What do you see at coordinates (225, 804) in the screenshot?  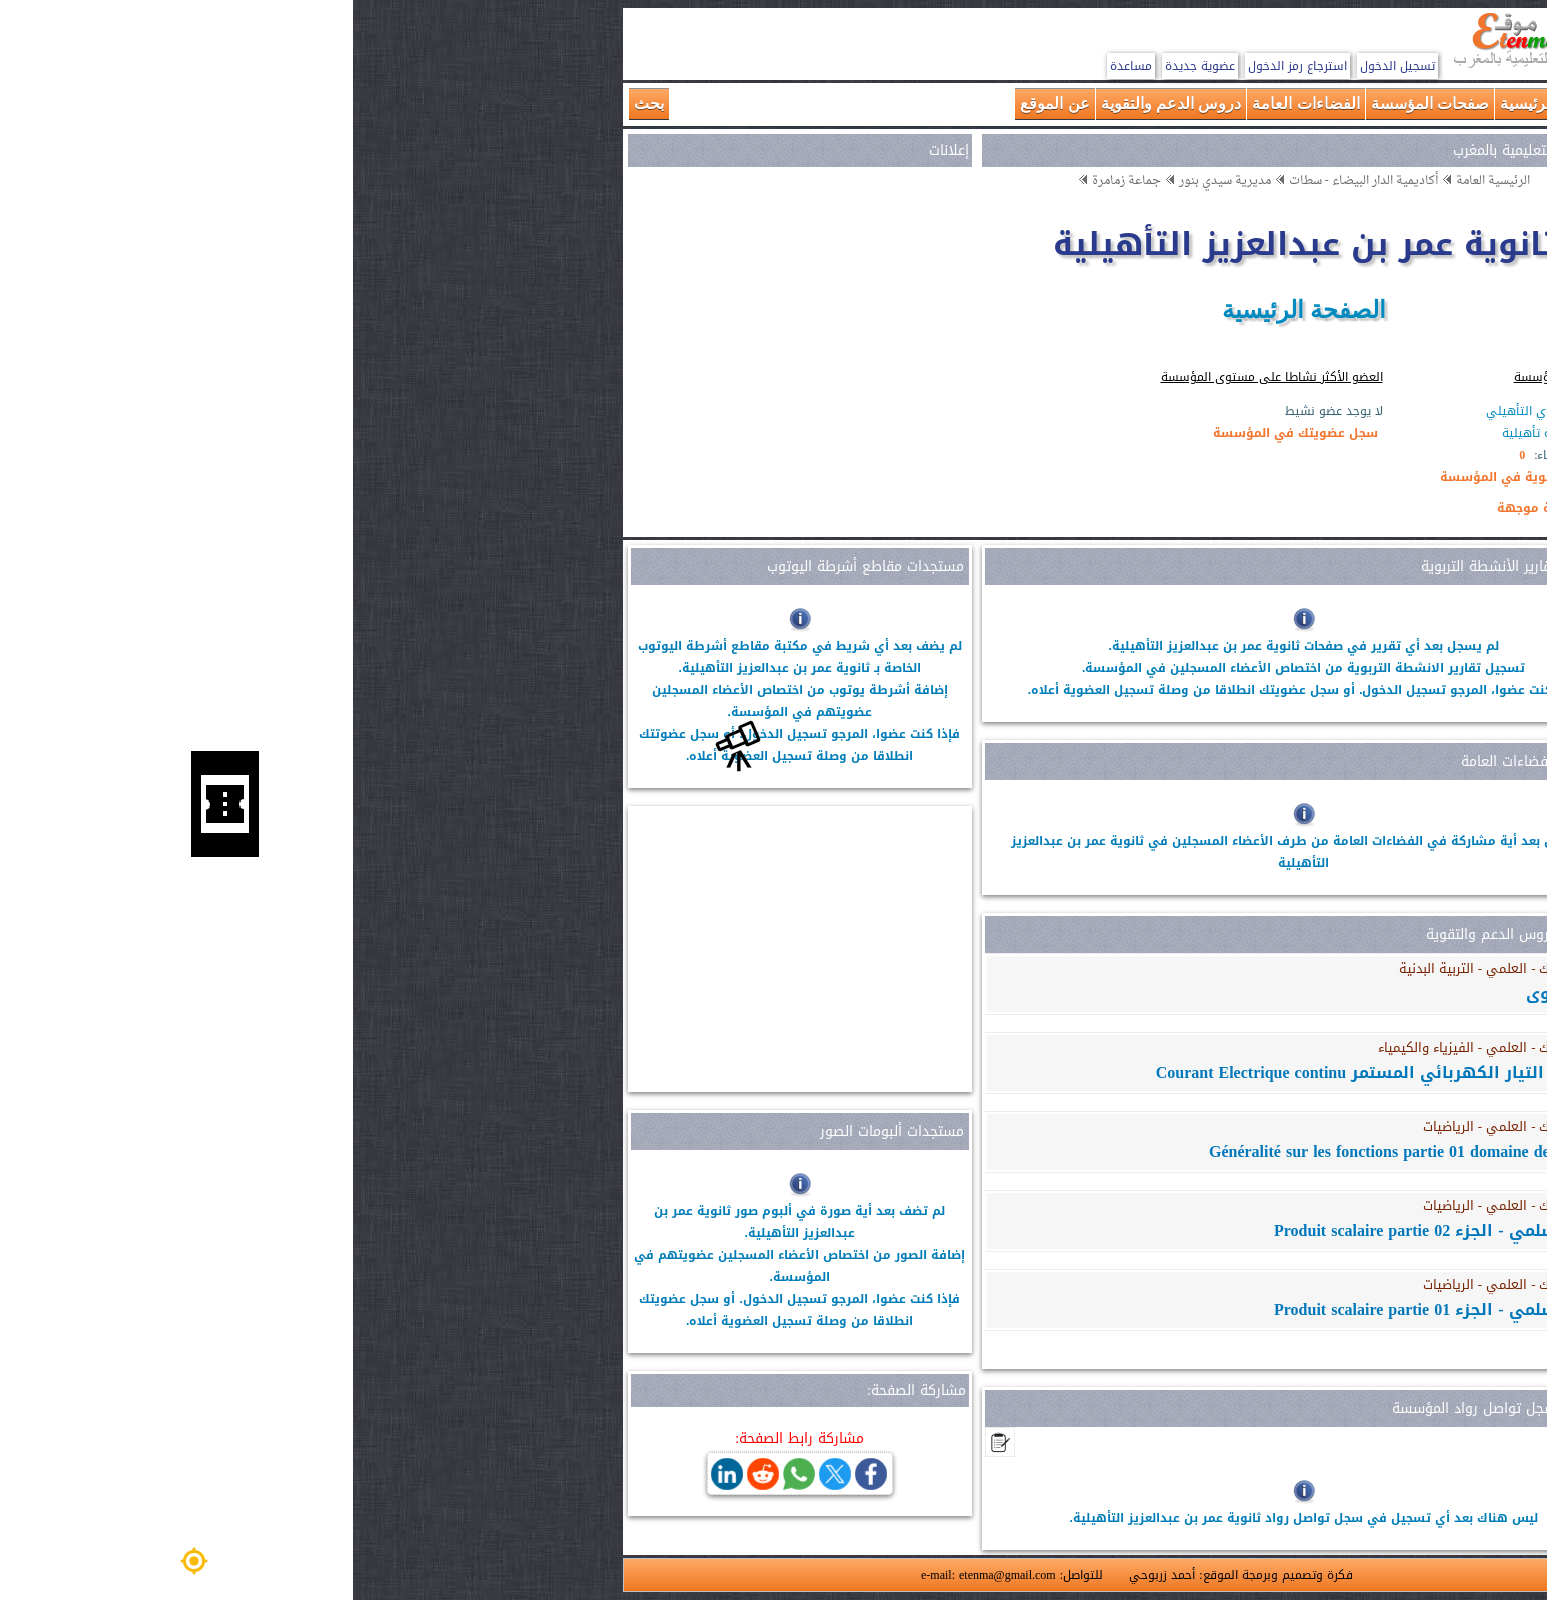 I see `book an appointment or reservation online` at bounding box center [225, 804].